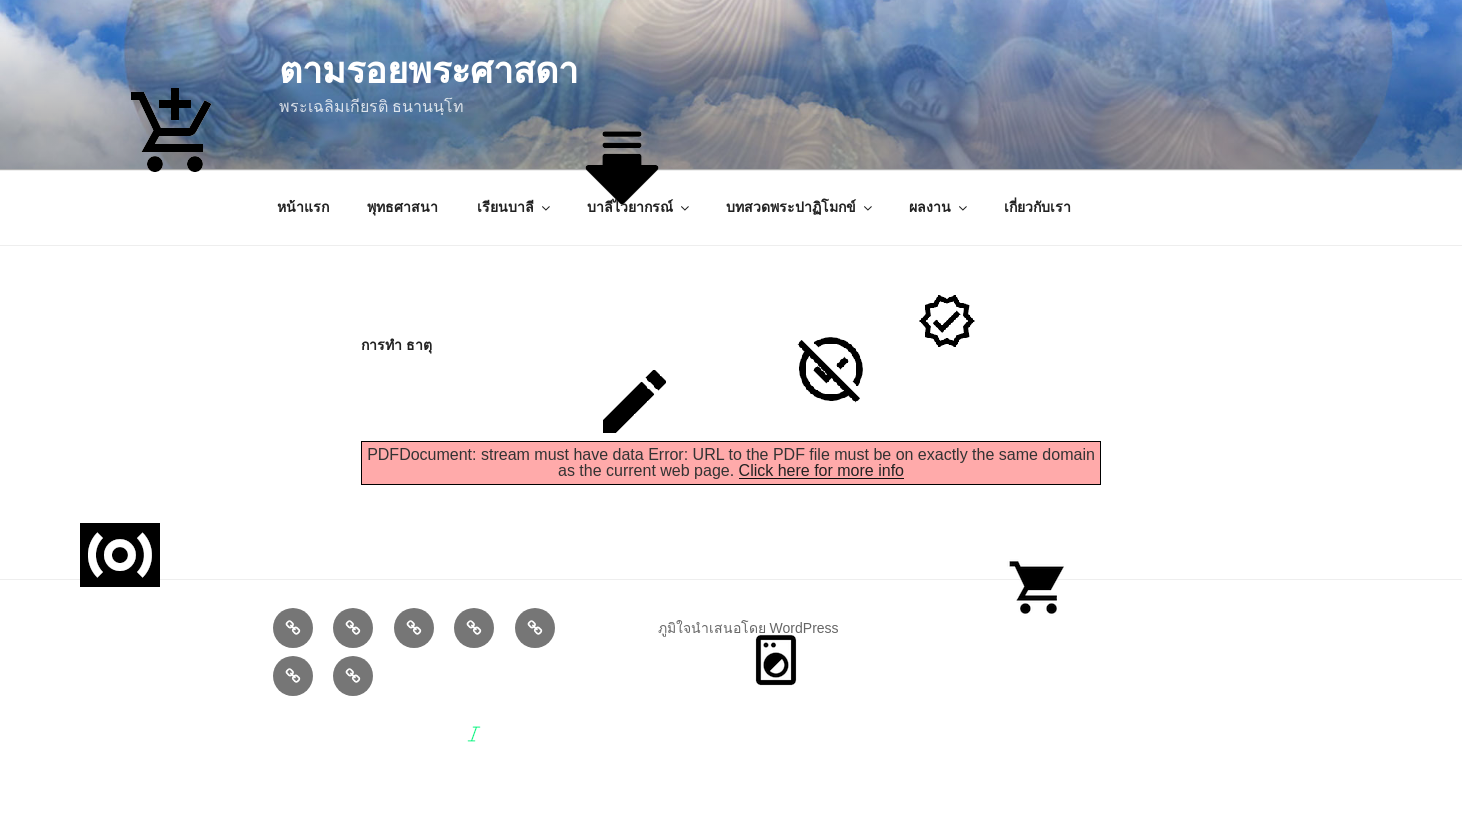  Describe the element at coordinates (120, 555) in the screenshot. I see `enable surround sound audio output` at that location.